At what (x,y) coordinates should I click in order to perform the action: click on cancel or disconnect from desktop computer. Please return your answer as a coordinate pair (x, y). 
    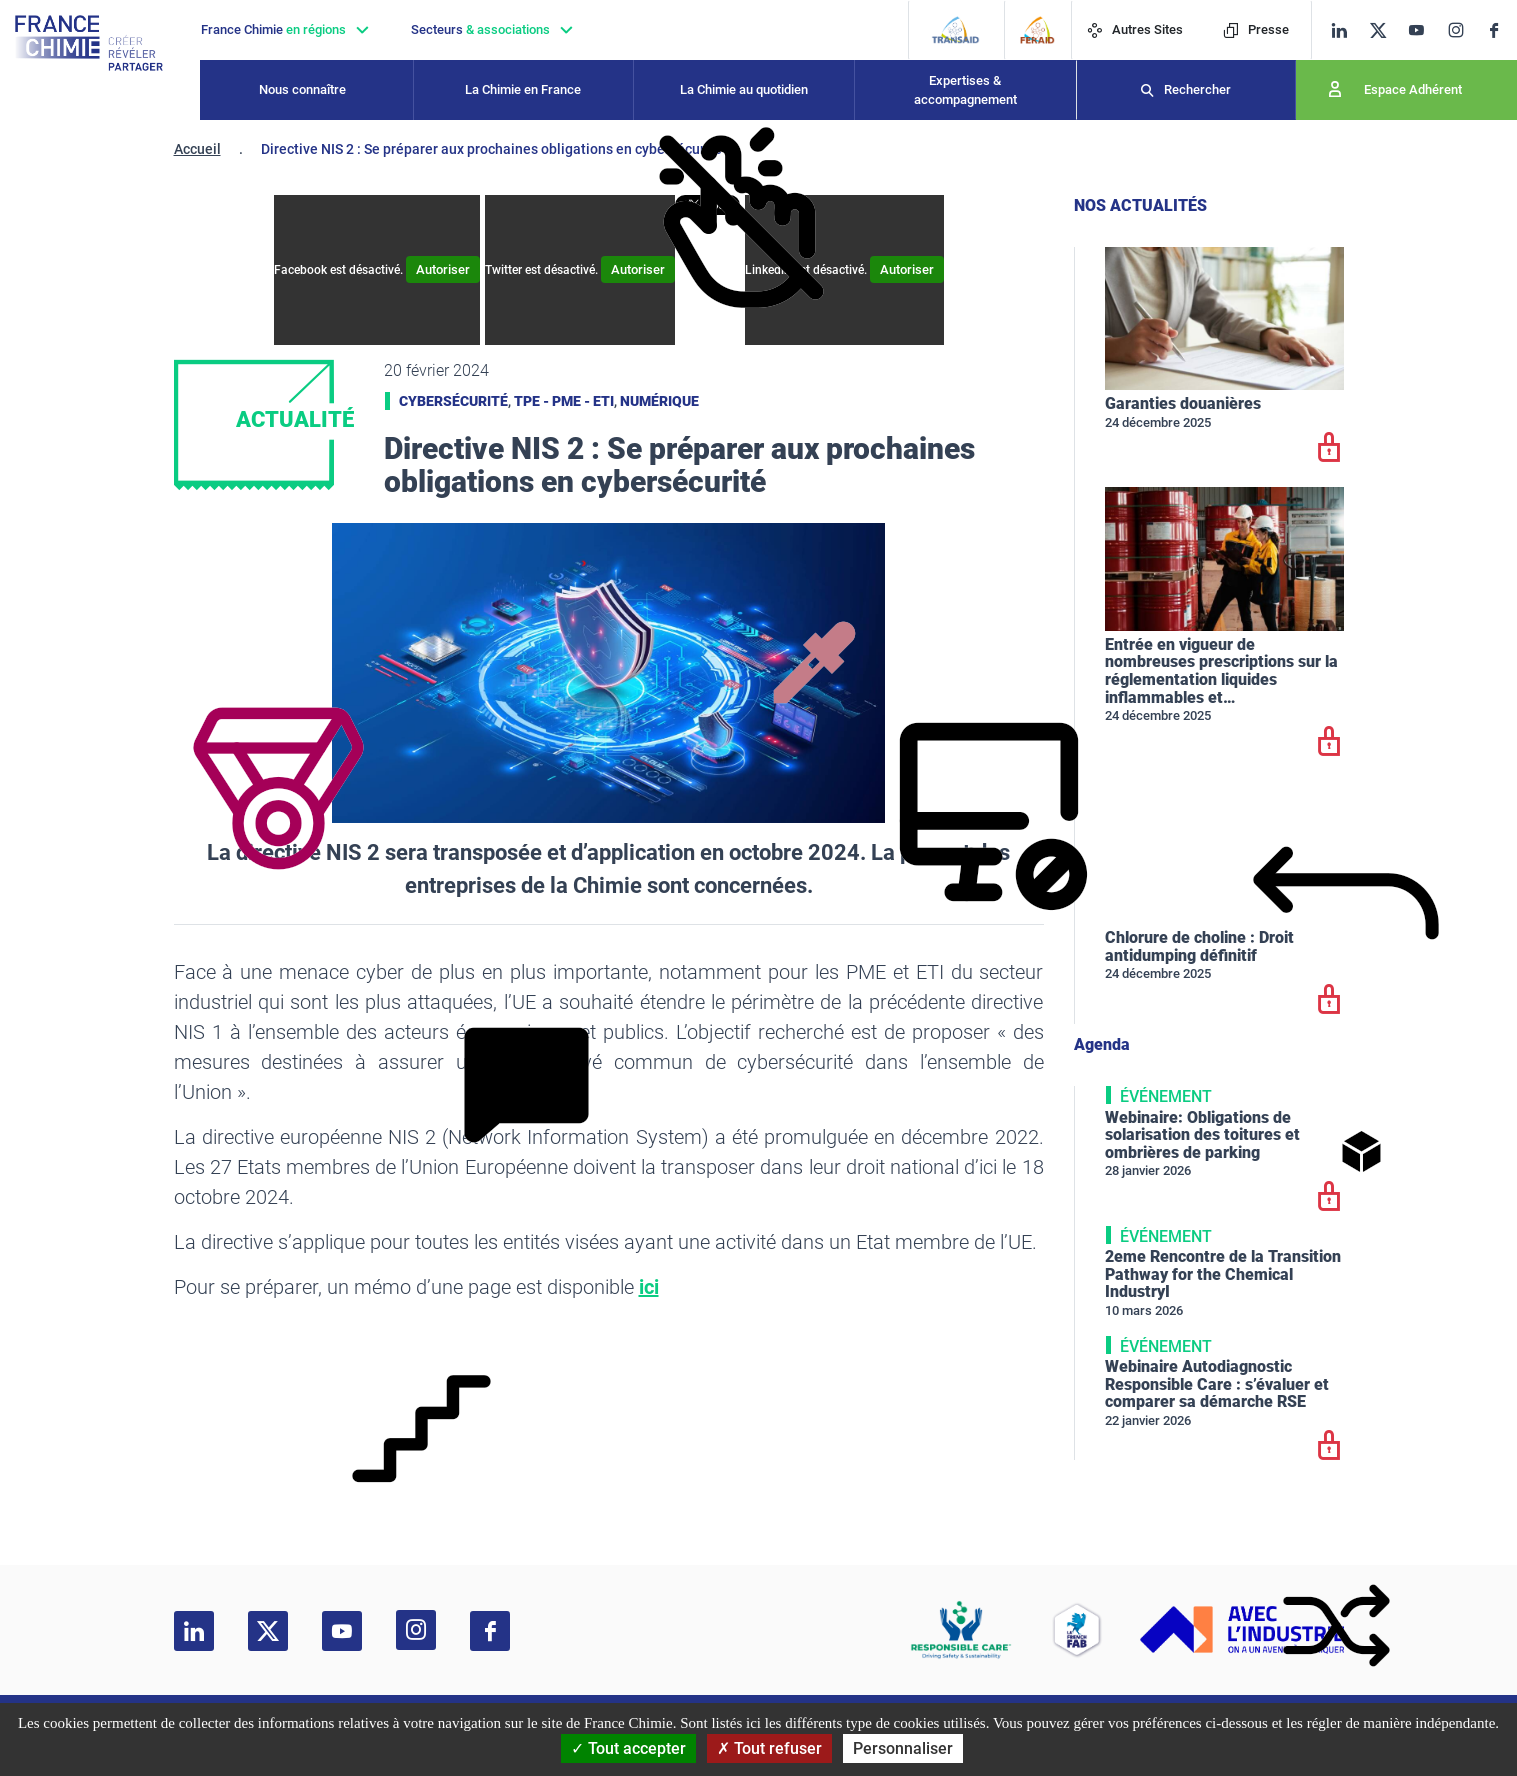
    Looking at the image, I should click on (989, 812).